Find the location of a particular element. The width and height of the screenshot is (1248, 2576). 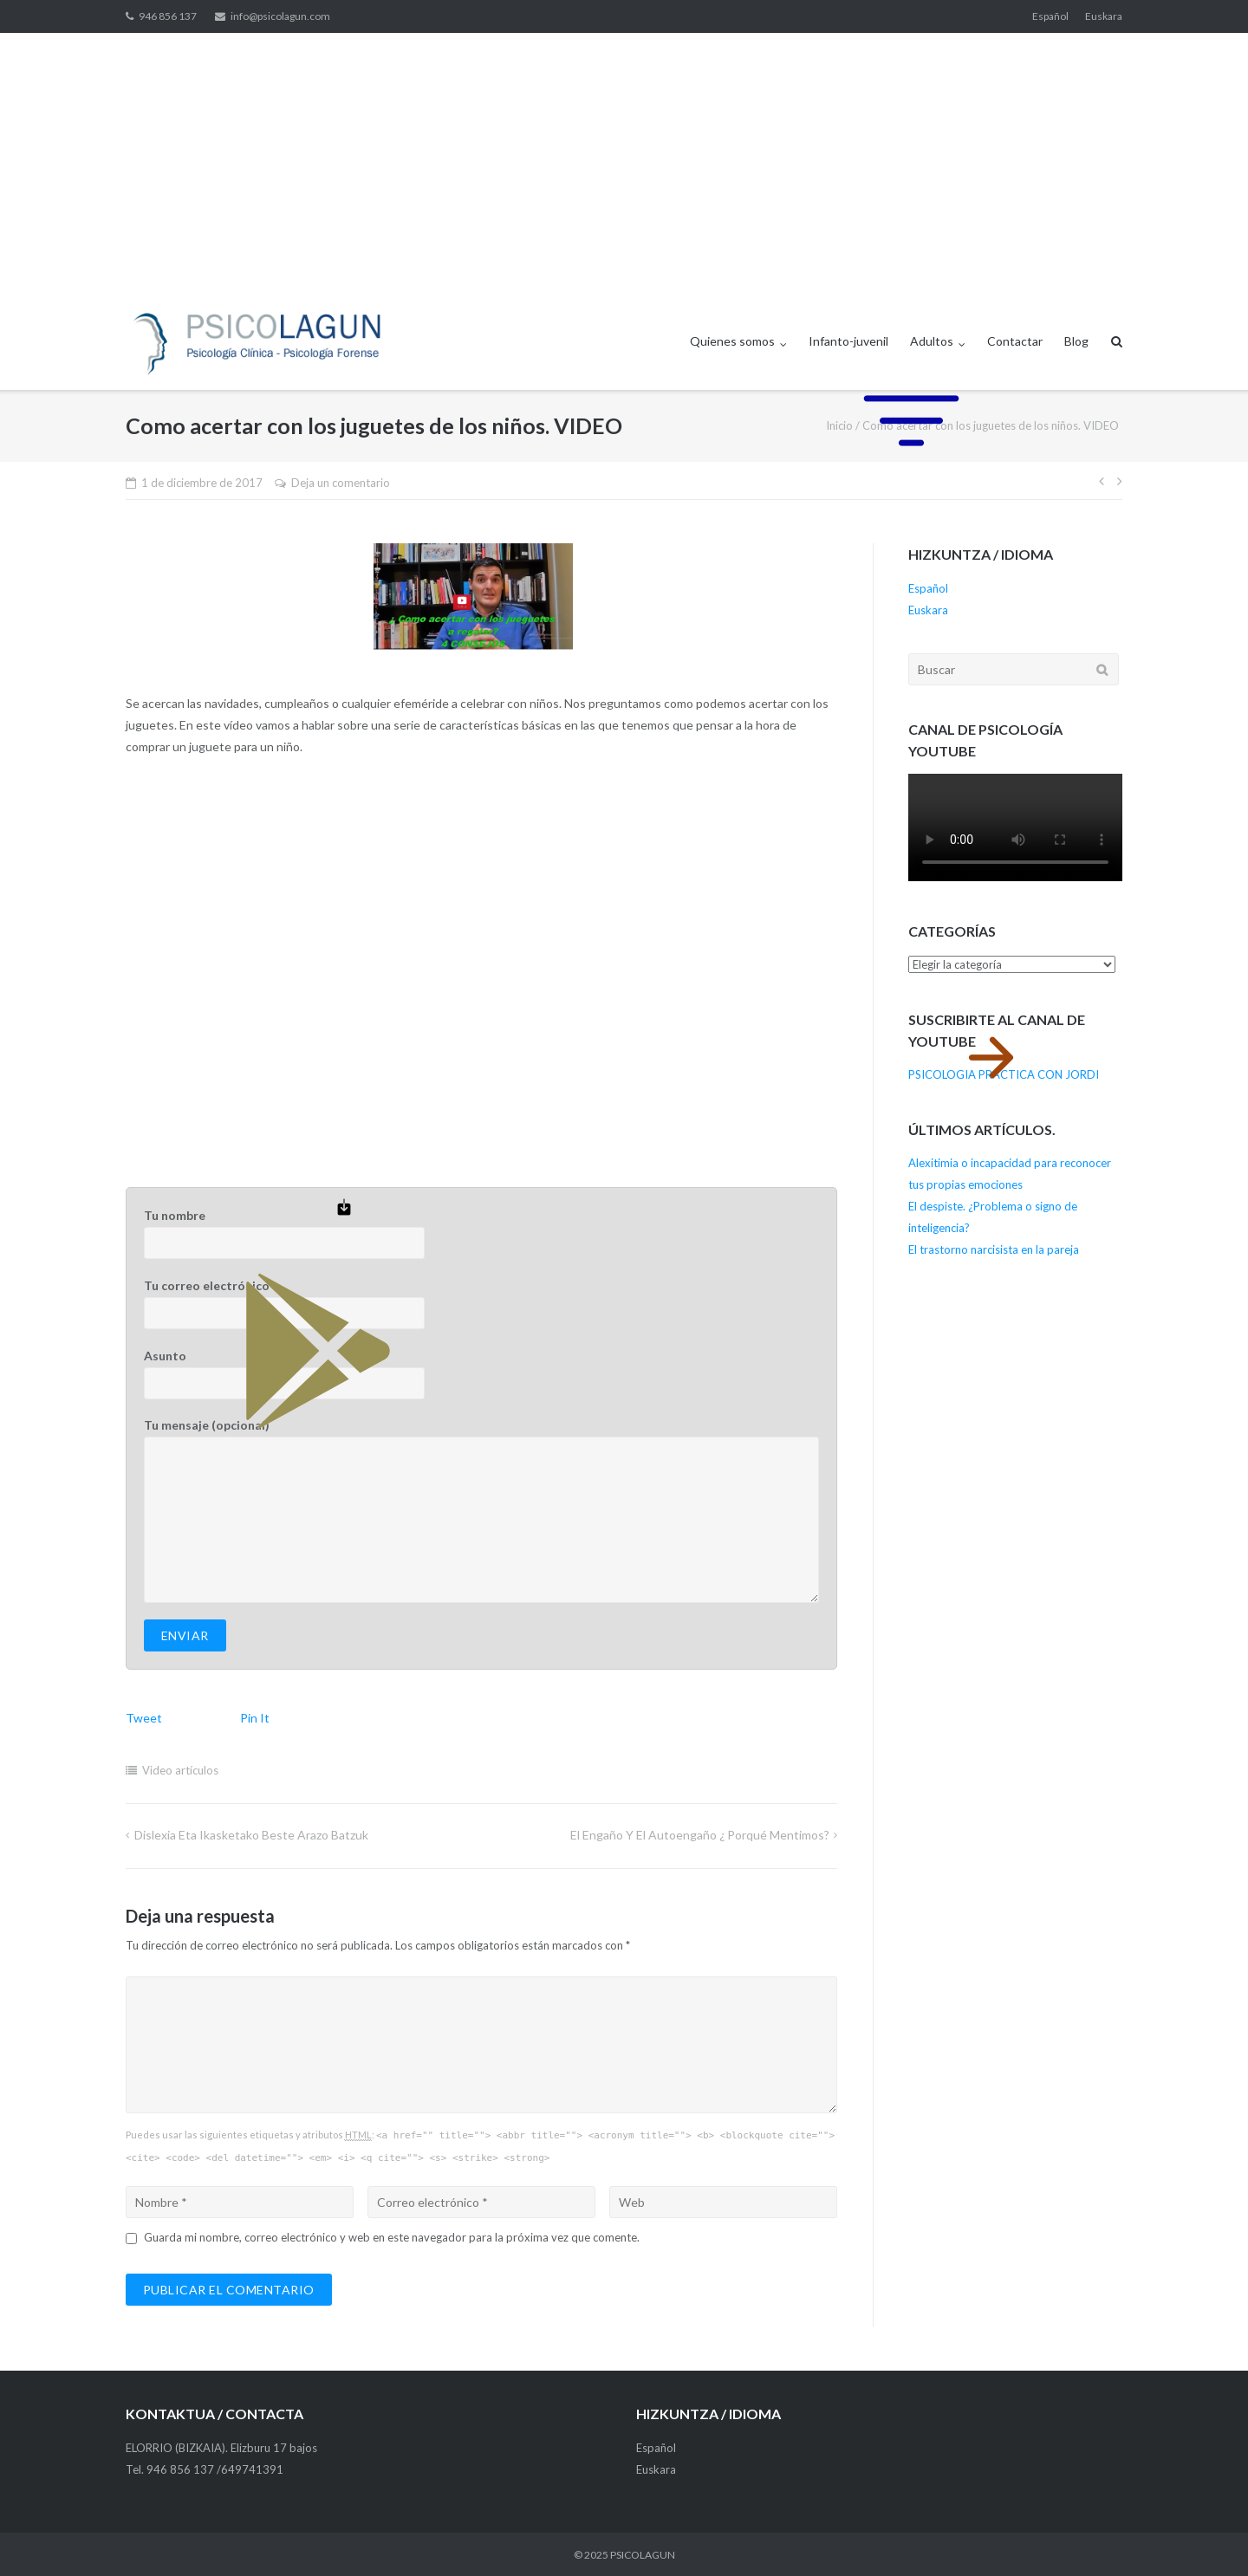

filter or sort content is located at coordinates (911, 420).